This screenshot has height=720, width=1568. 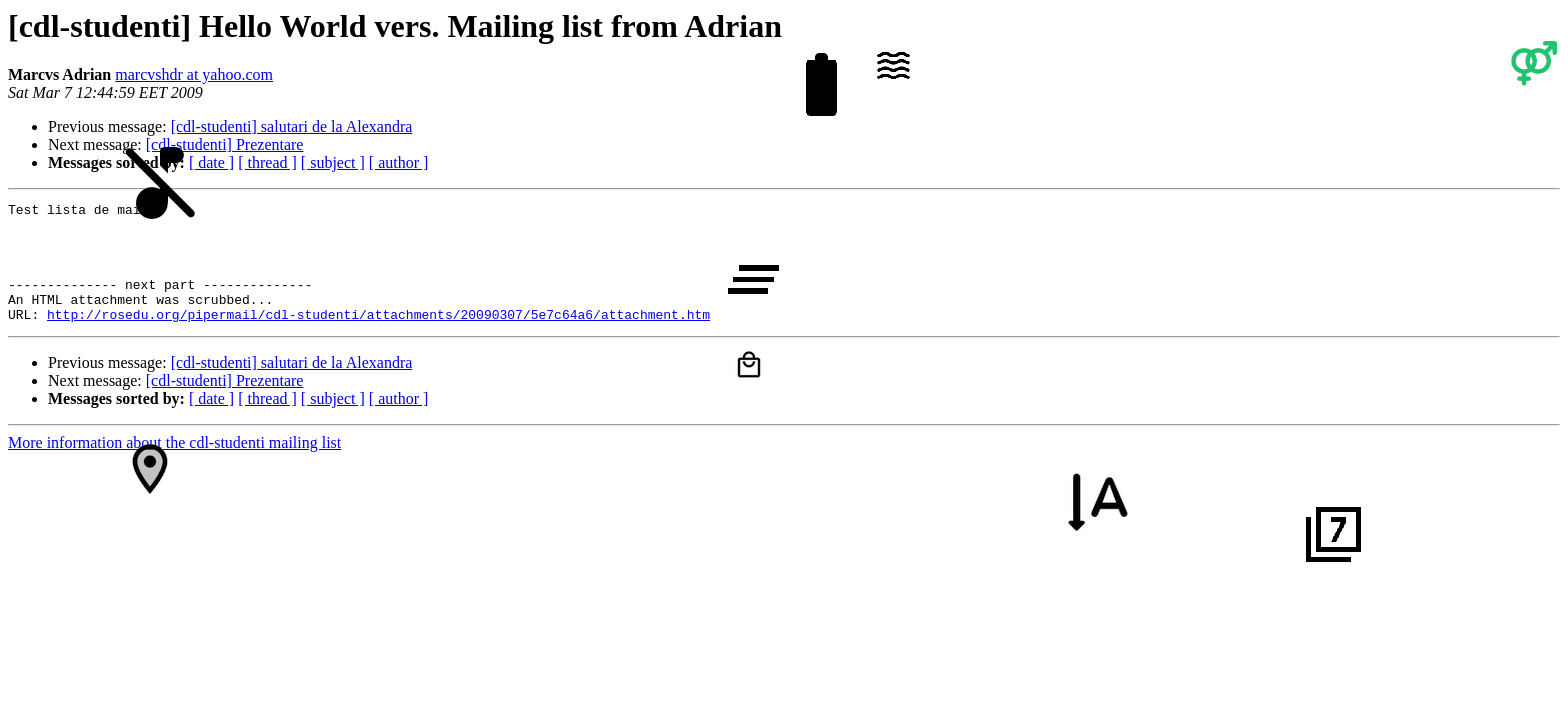 I want to click on mute or disable music playback, so click(x=160, y=183).